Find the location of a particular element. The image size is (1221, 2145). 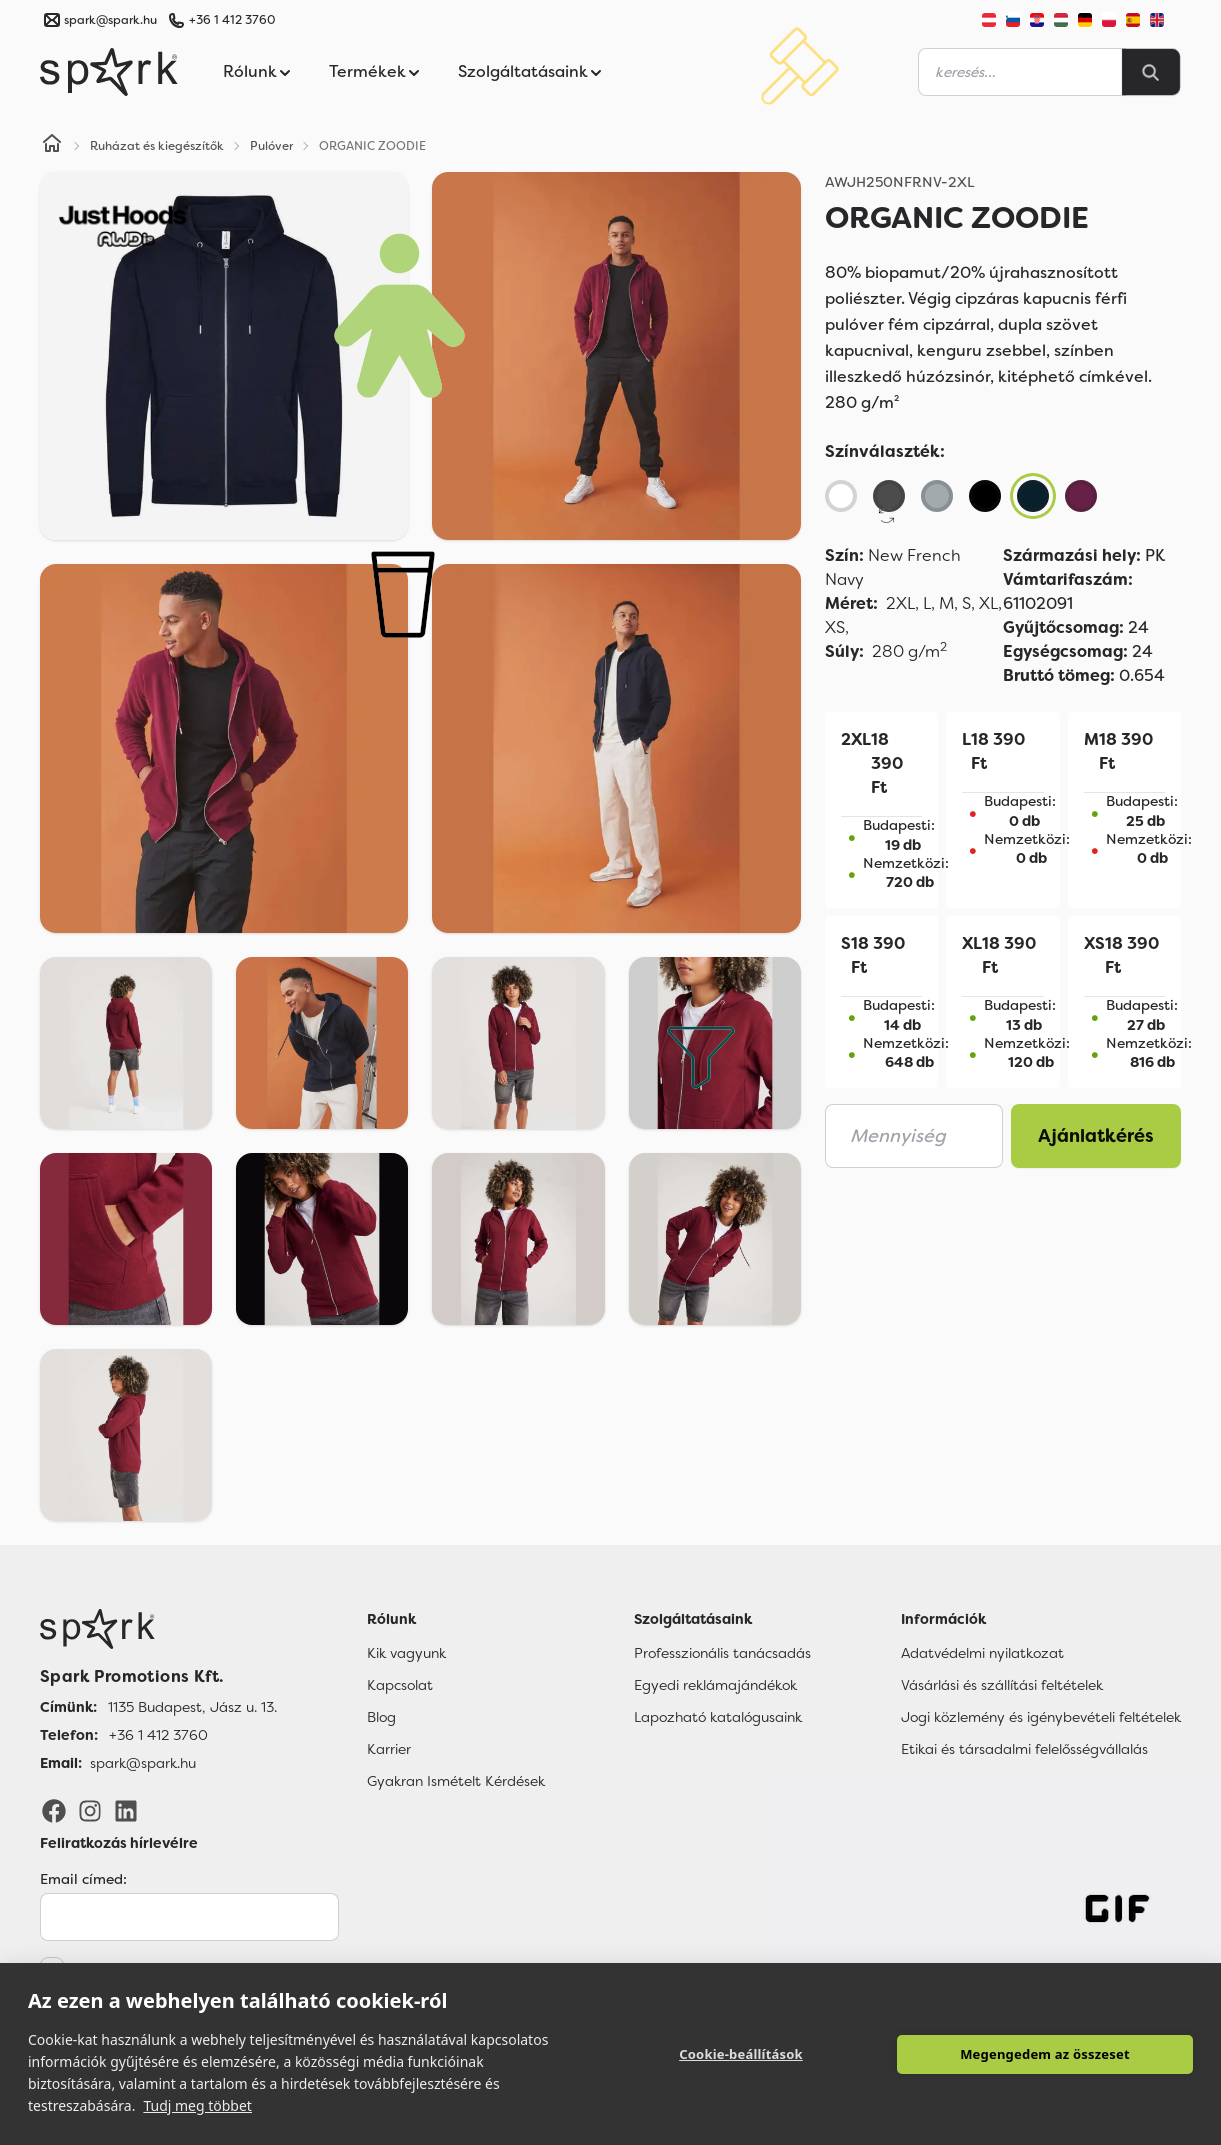

insert a gif into your message is located at coordinates (1117, 1908).